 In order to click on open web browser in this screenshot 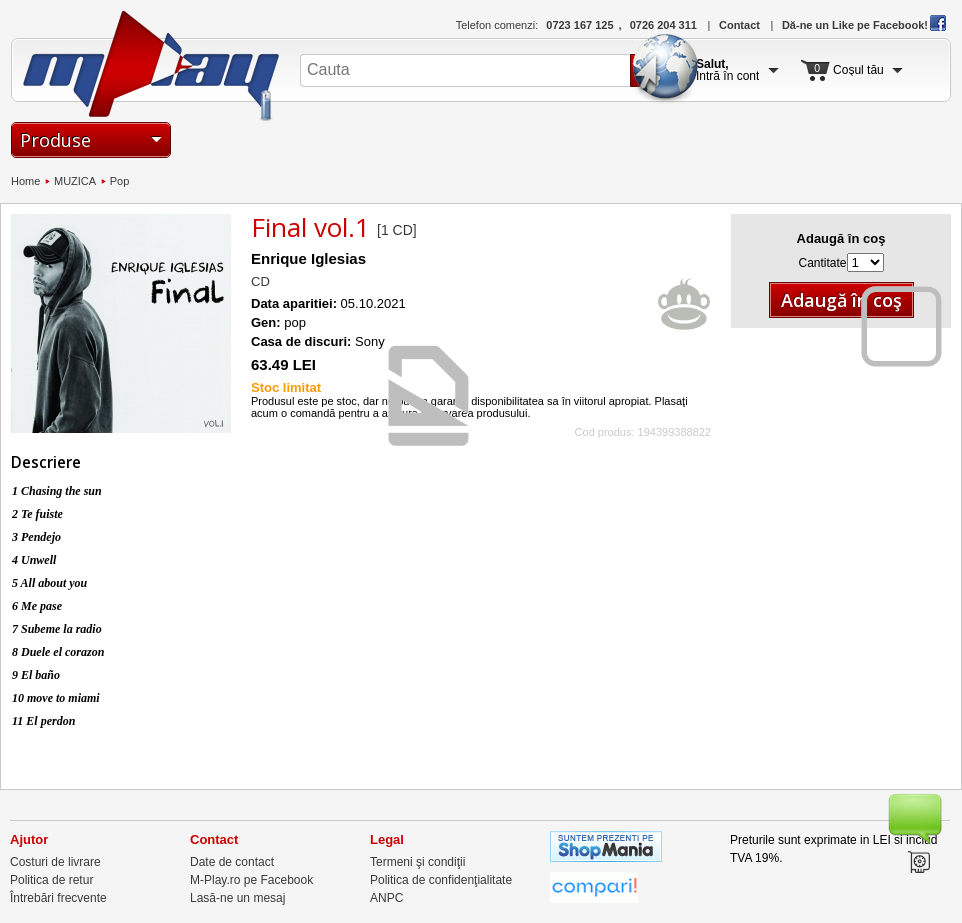, I will do `click(666, 67)`.